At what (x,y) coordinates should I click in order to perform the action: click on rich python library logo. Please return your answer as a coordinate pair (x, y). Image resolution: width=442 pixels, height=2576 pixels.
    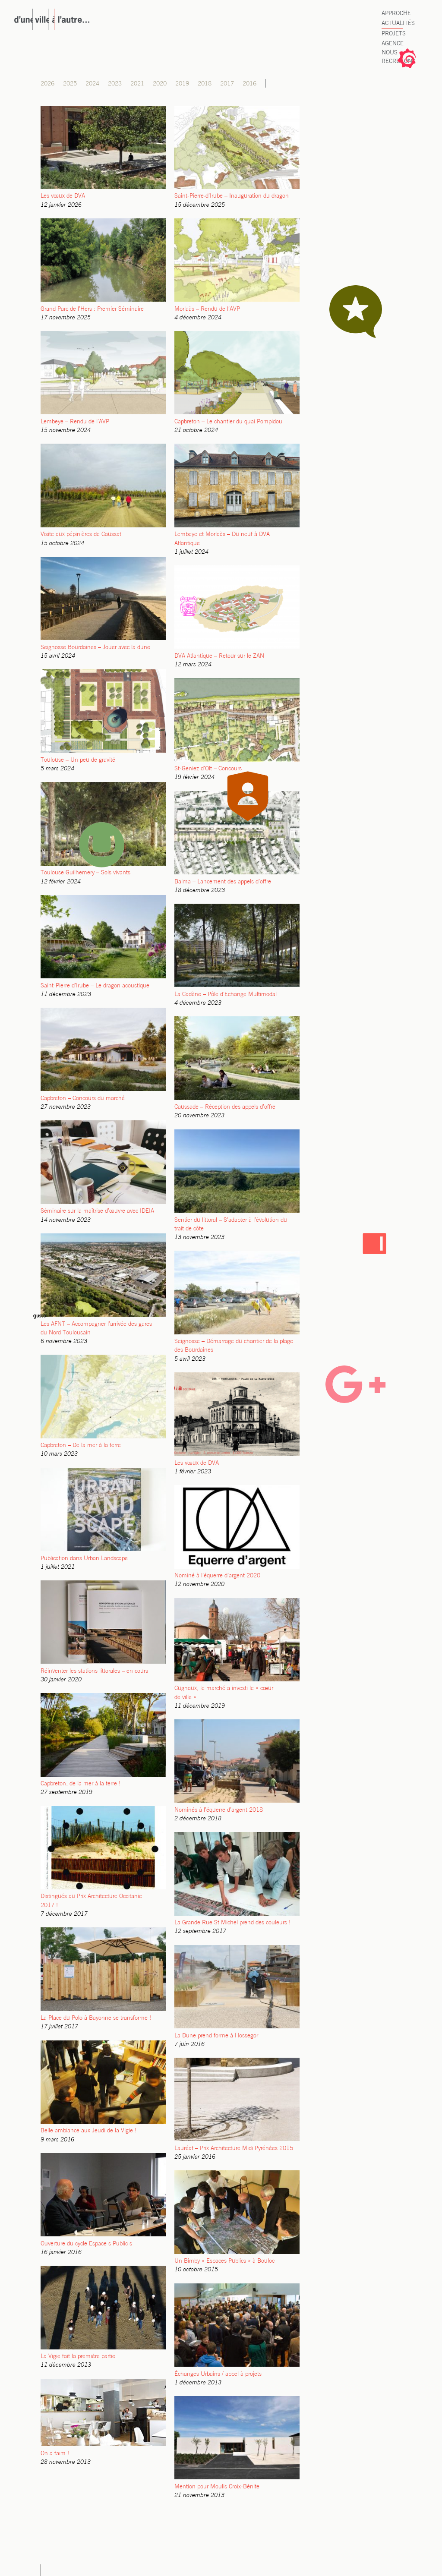
    Looking at the image, I should click on (188, 606).